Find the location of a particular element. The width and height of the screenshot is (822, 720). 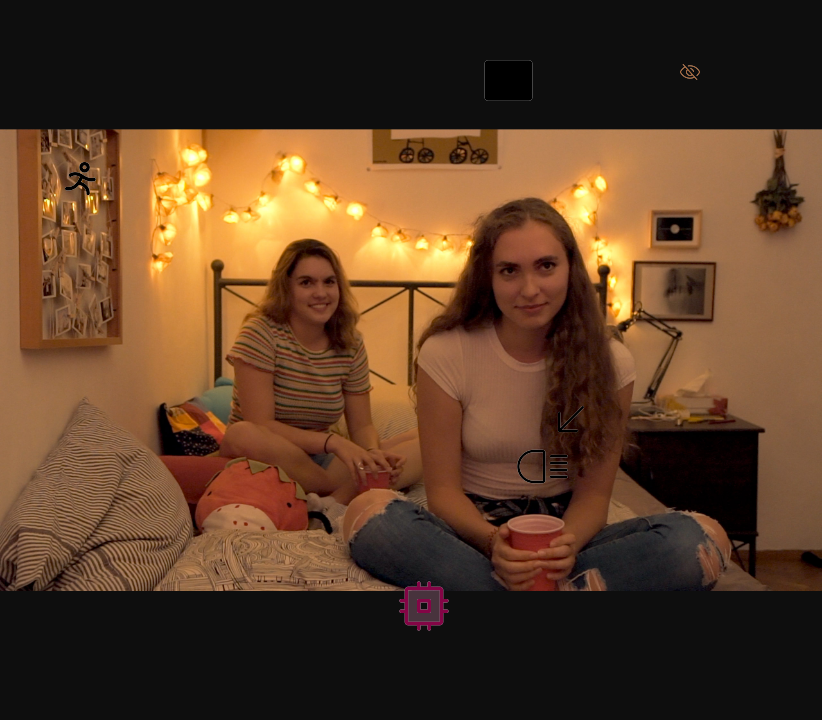

start a running or fitness activity is located at coordinates (81, 178).